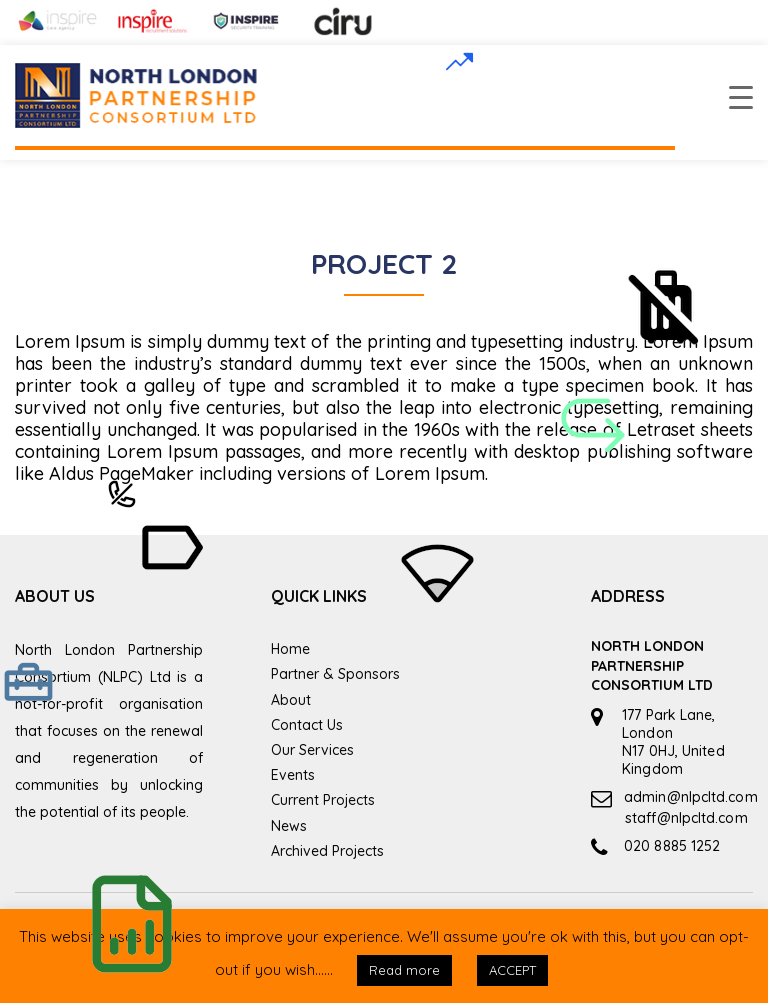  Describe the element at coordinates (593, 423) in the screenshot. I see `redo last action` at that location.